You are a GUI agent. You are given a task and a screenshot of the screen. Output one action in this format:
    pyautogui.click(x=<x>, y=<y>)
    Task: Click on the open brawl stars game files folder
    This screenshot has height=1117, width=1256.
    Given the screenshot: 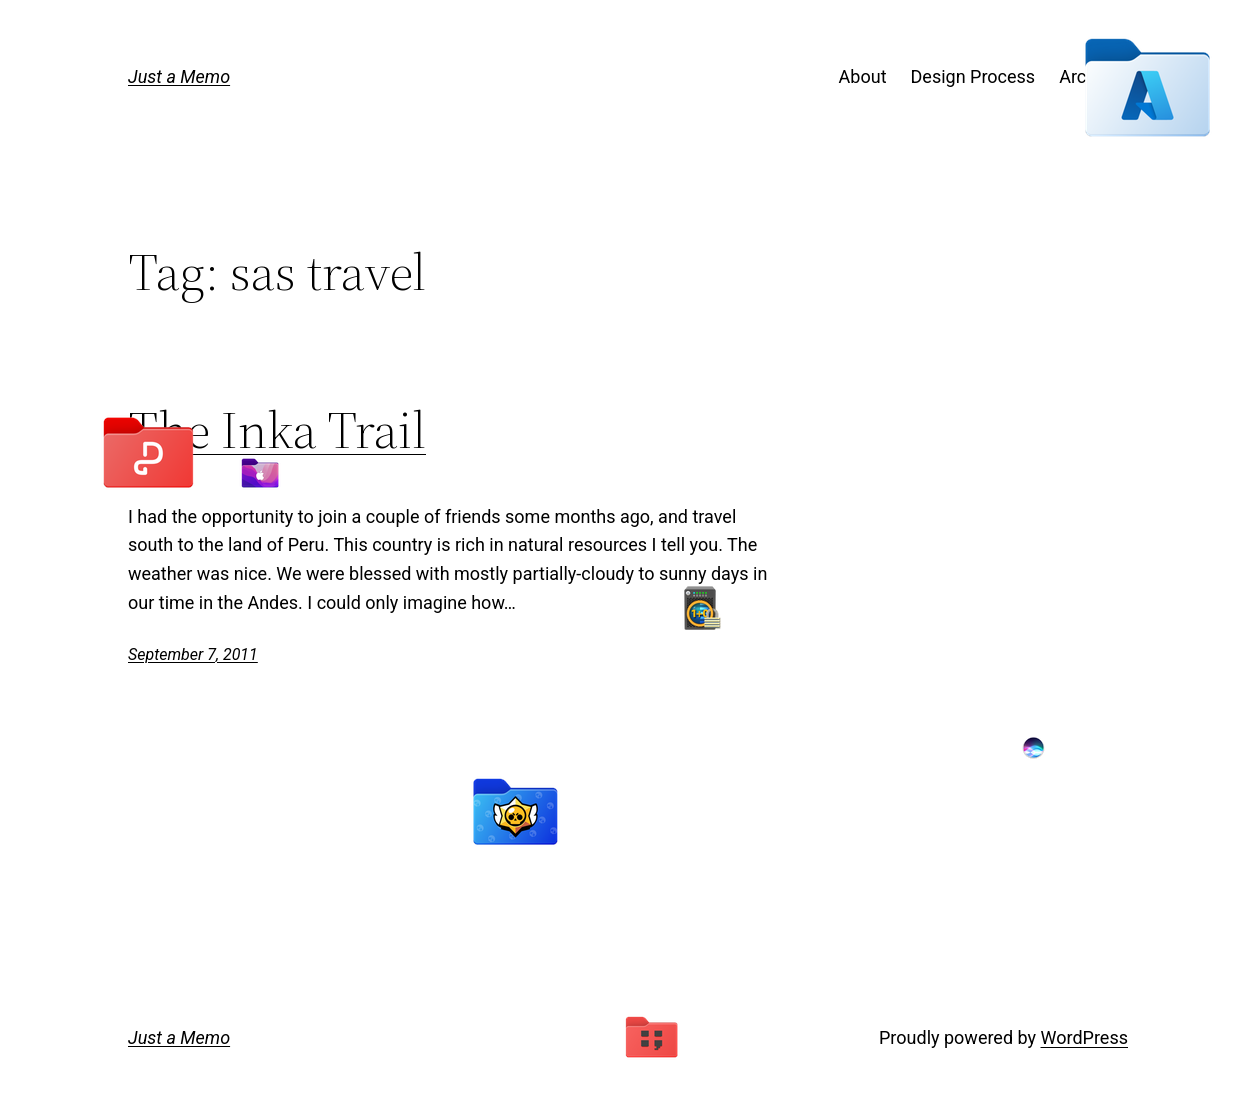 What is the action you would take?
    pyautogui.click(x=515, y=814)
    